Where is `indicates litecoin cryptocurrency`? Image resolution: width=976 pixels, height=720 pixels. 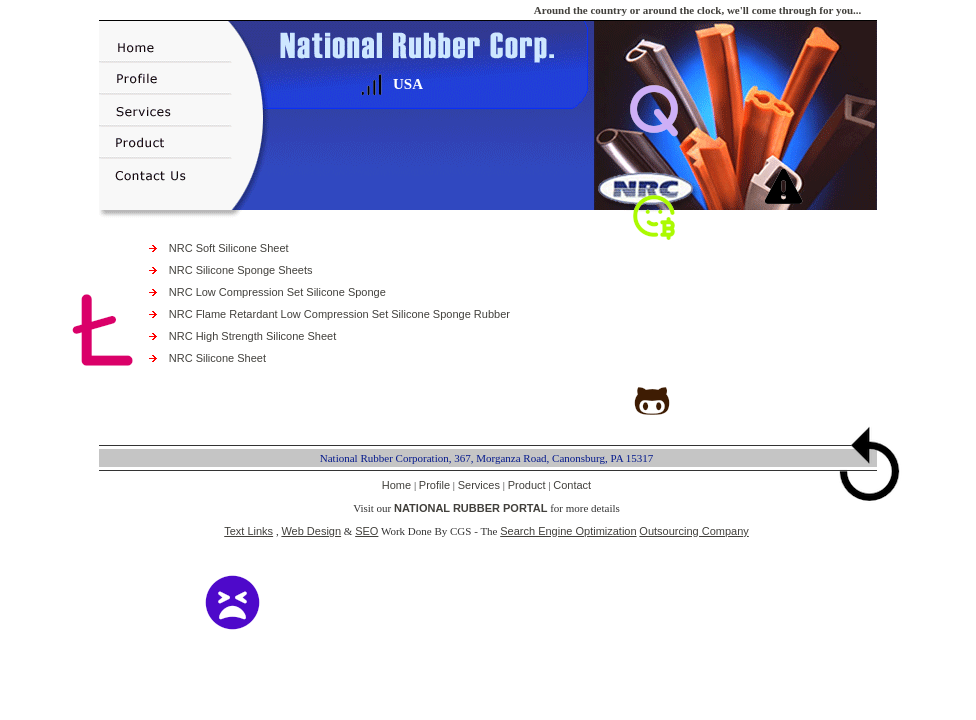
indicates litecoin cryptocurrency is located at coordinates (102, 330).